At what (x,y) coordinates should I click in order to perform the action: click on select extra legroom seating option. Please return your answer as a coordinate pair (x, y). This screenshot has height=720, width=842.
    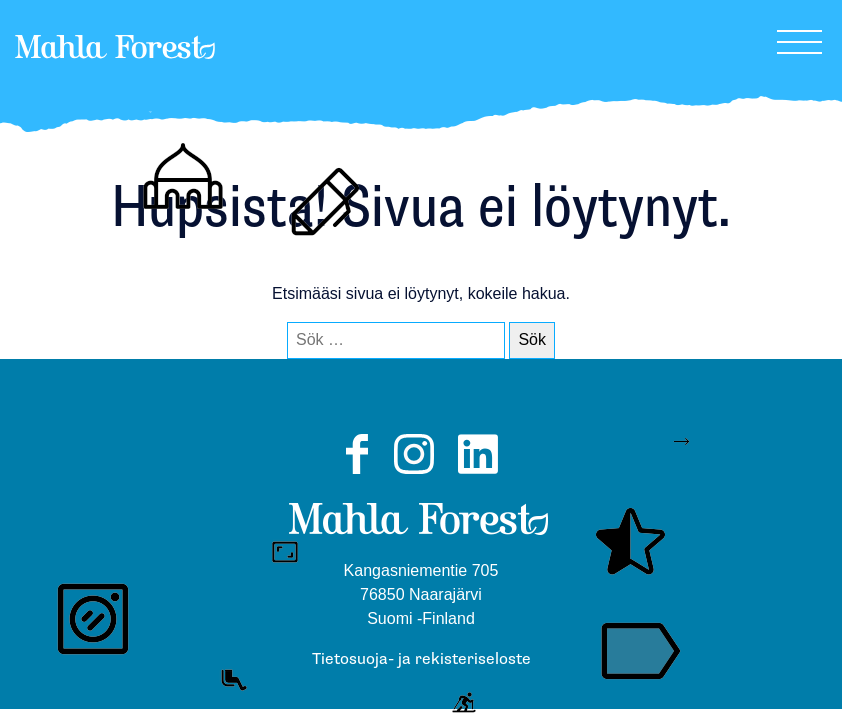
    Looking at the image, I should click on (233, 680).